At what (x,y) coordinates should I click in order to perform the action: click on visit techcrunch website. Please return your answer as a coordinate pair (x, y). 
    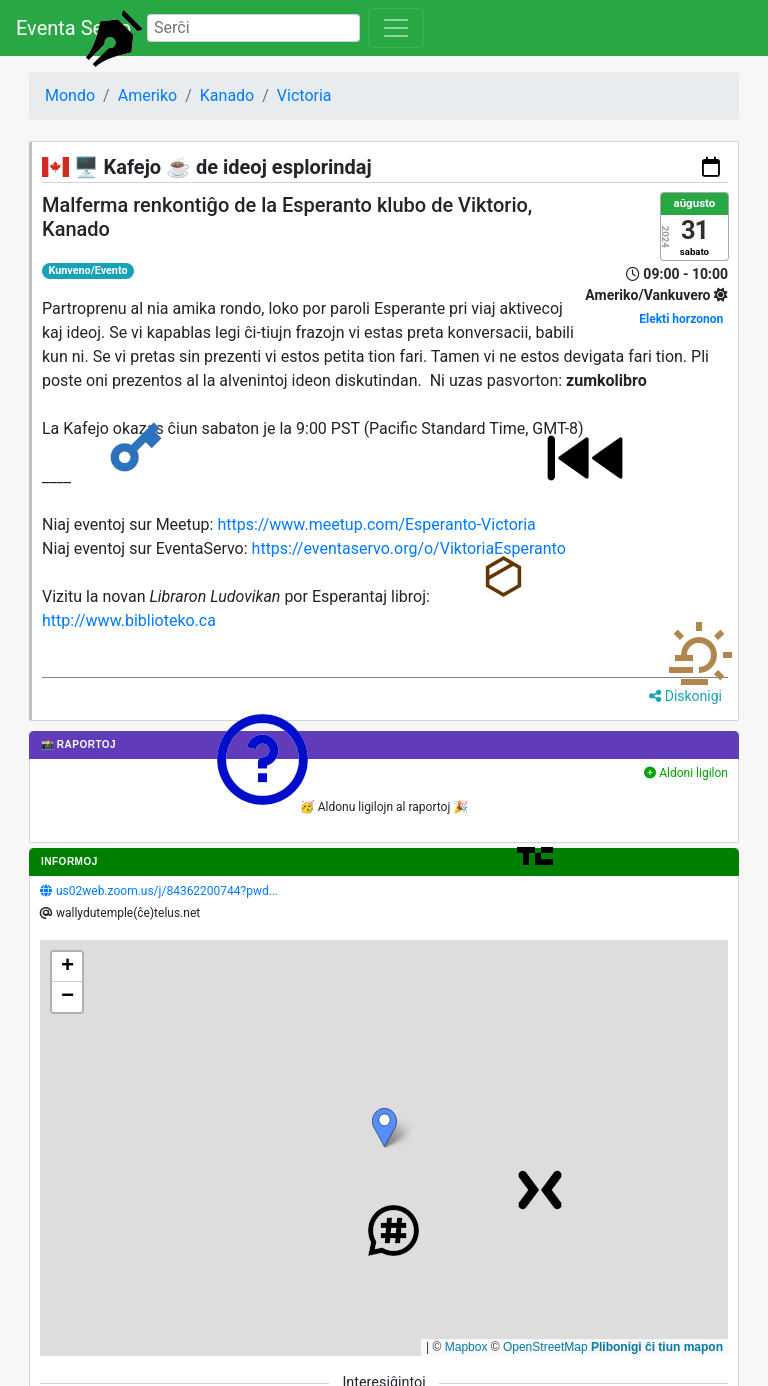
    Looking at the image, I should click on (535, 856).